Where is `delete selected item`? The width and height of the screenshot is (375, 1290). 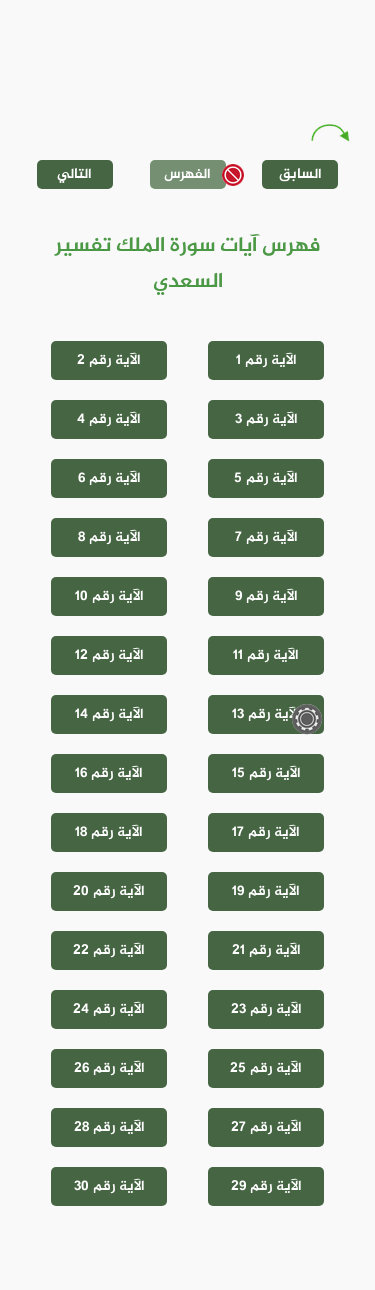
delete selected item is located at coordinates (233, 175).